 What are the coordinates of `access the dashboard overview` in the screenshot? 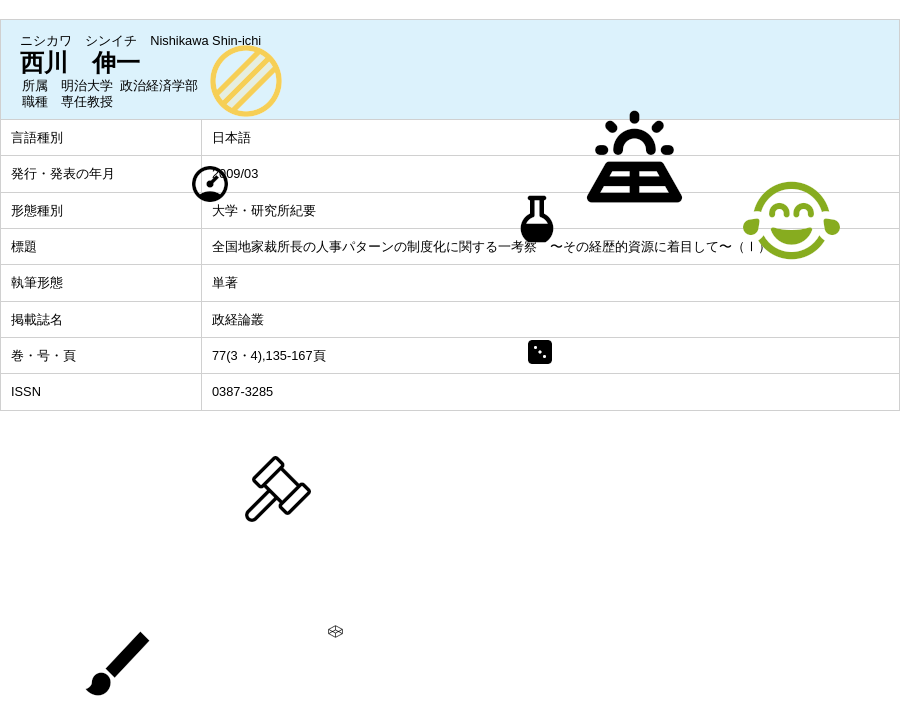 It's located at (210, 184).